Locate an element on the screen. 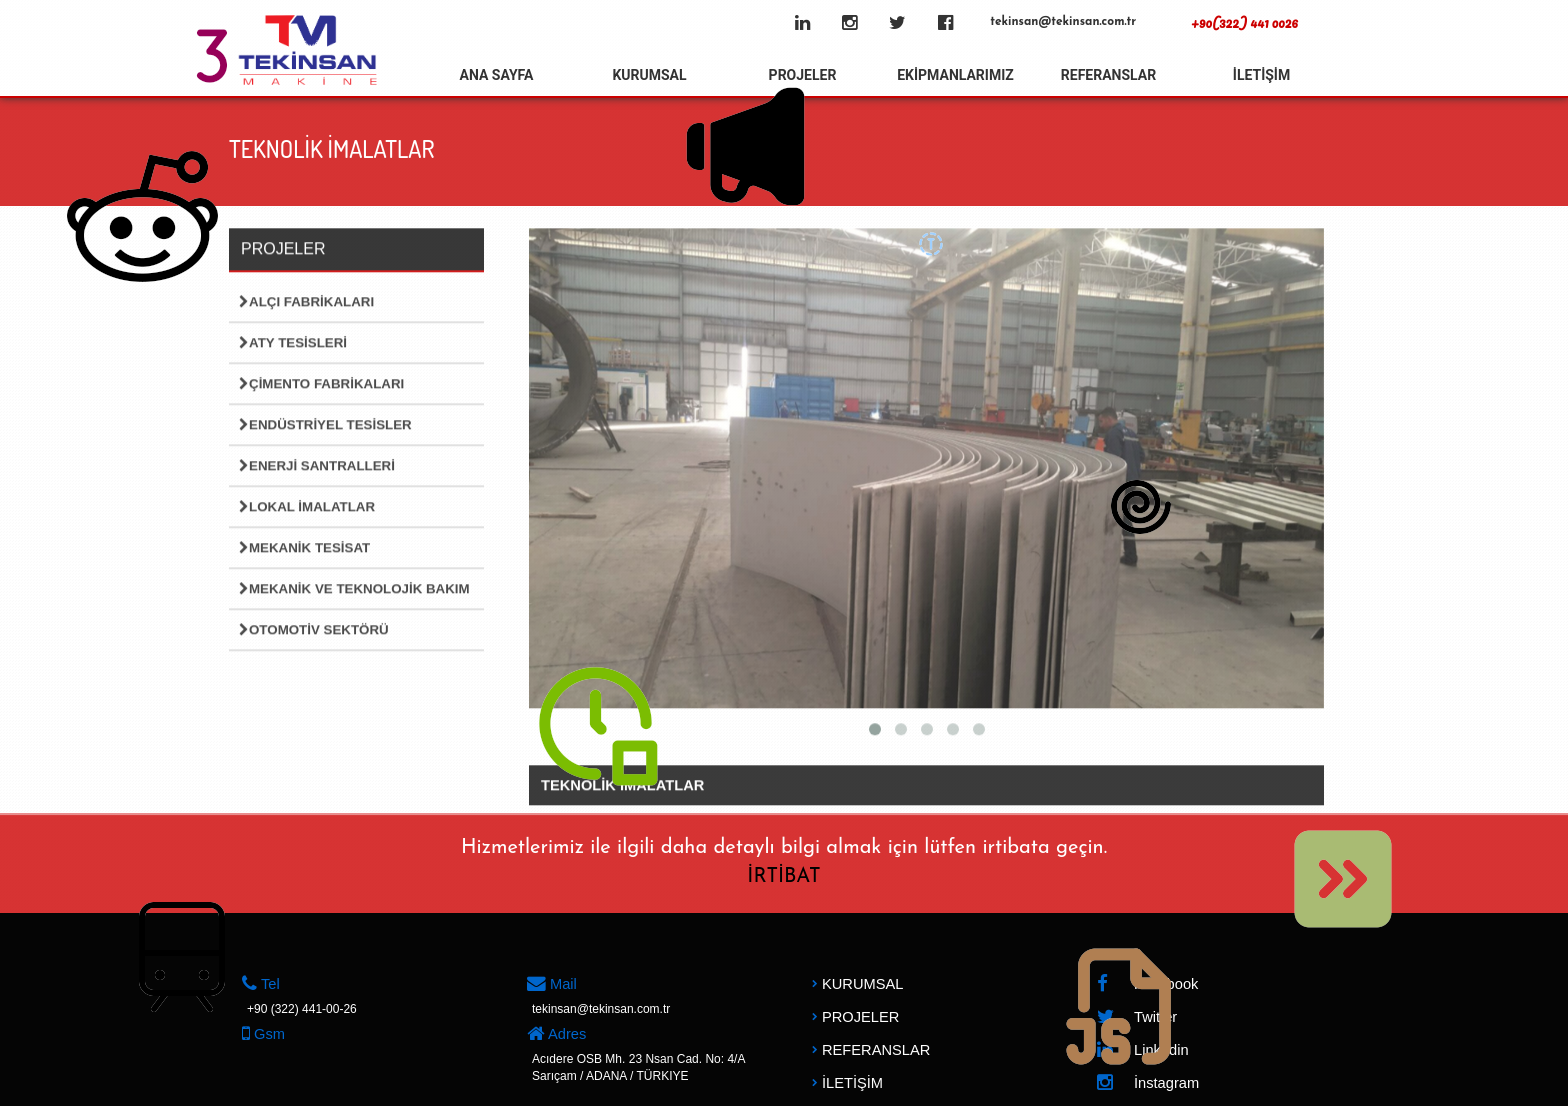  stop a running timer is located at coordinates (595, 723).